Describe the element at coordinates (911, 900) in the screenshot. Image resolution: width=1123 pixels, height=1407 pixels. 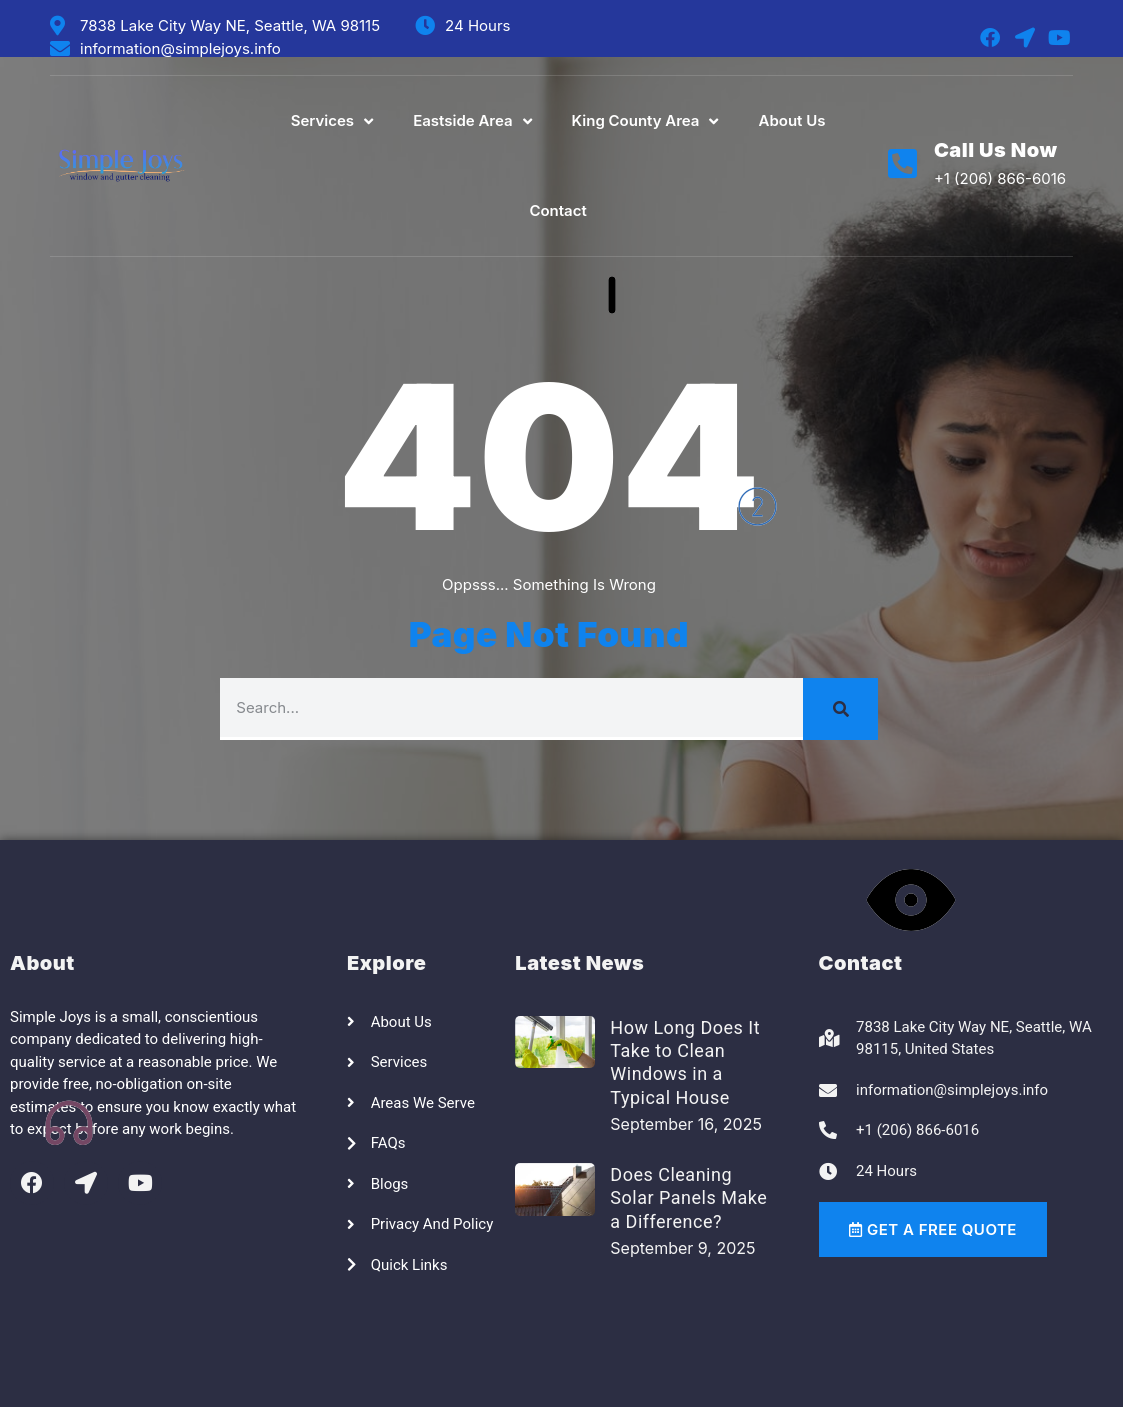
I see `view or preview content` at that location.